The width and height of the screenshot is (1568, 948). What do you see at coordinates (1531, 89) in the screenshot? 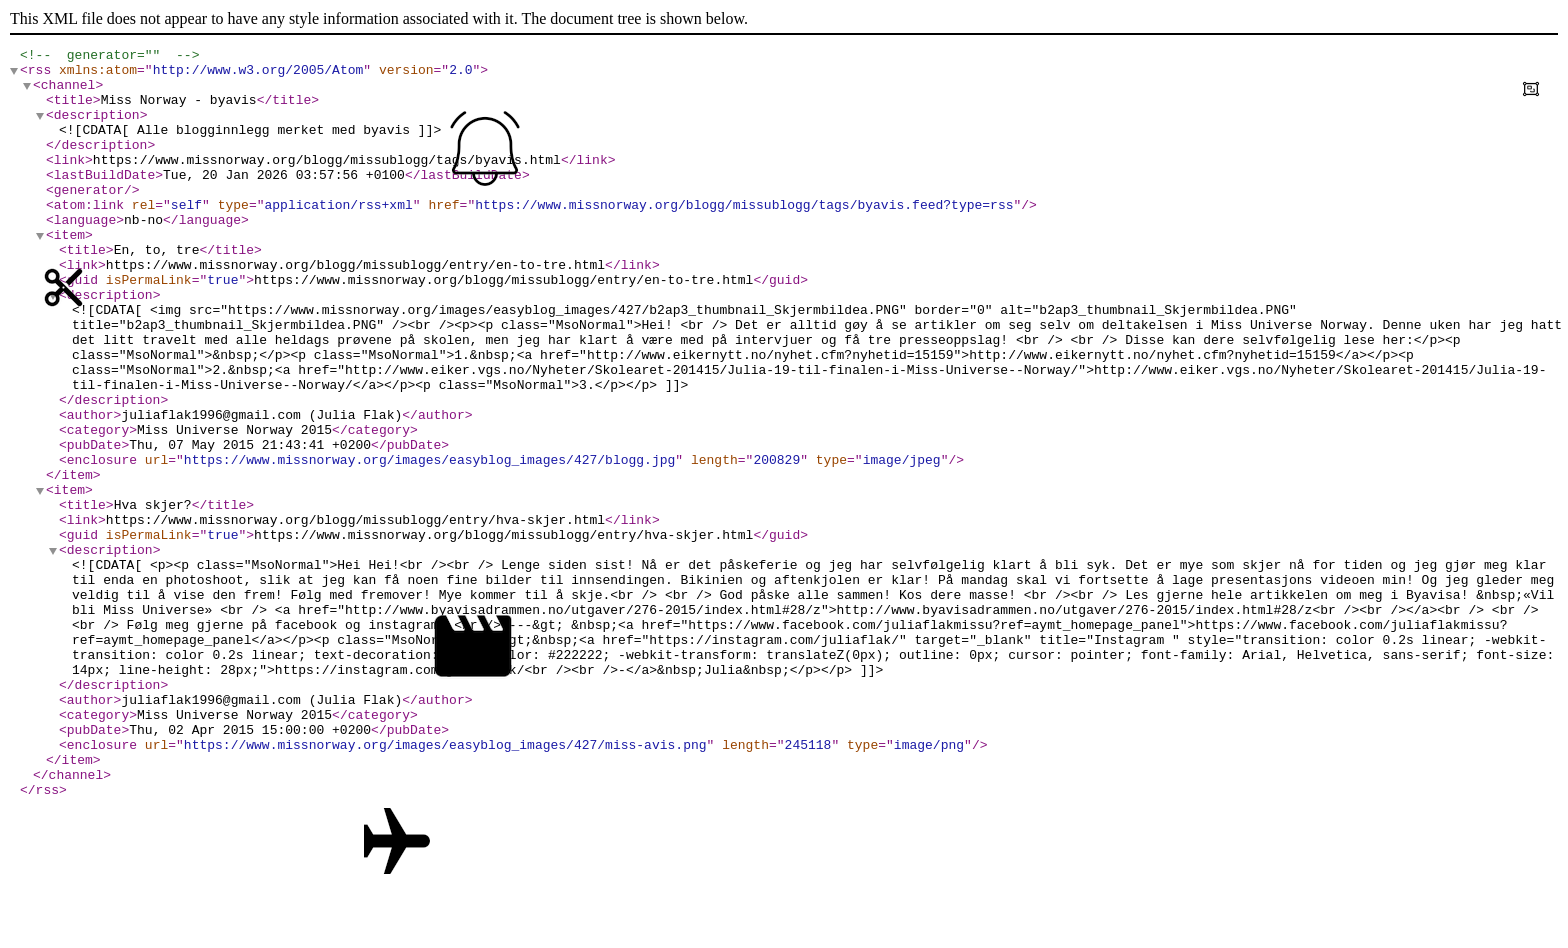
I see `group selected objects together` at bounding box center [1531, 89].